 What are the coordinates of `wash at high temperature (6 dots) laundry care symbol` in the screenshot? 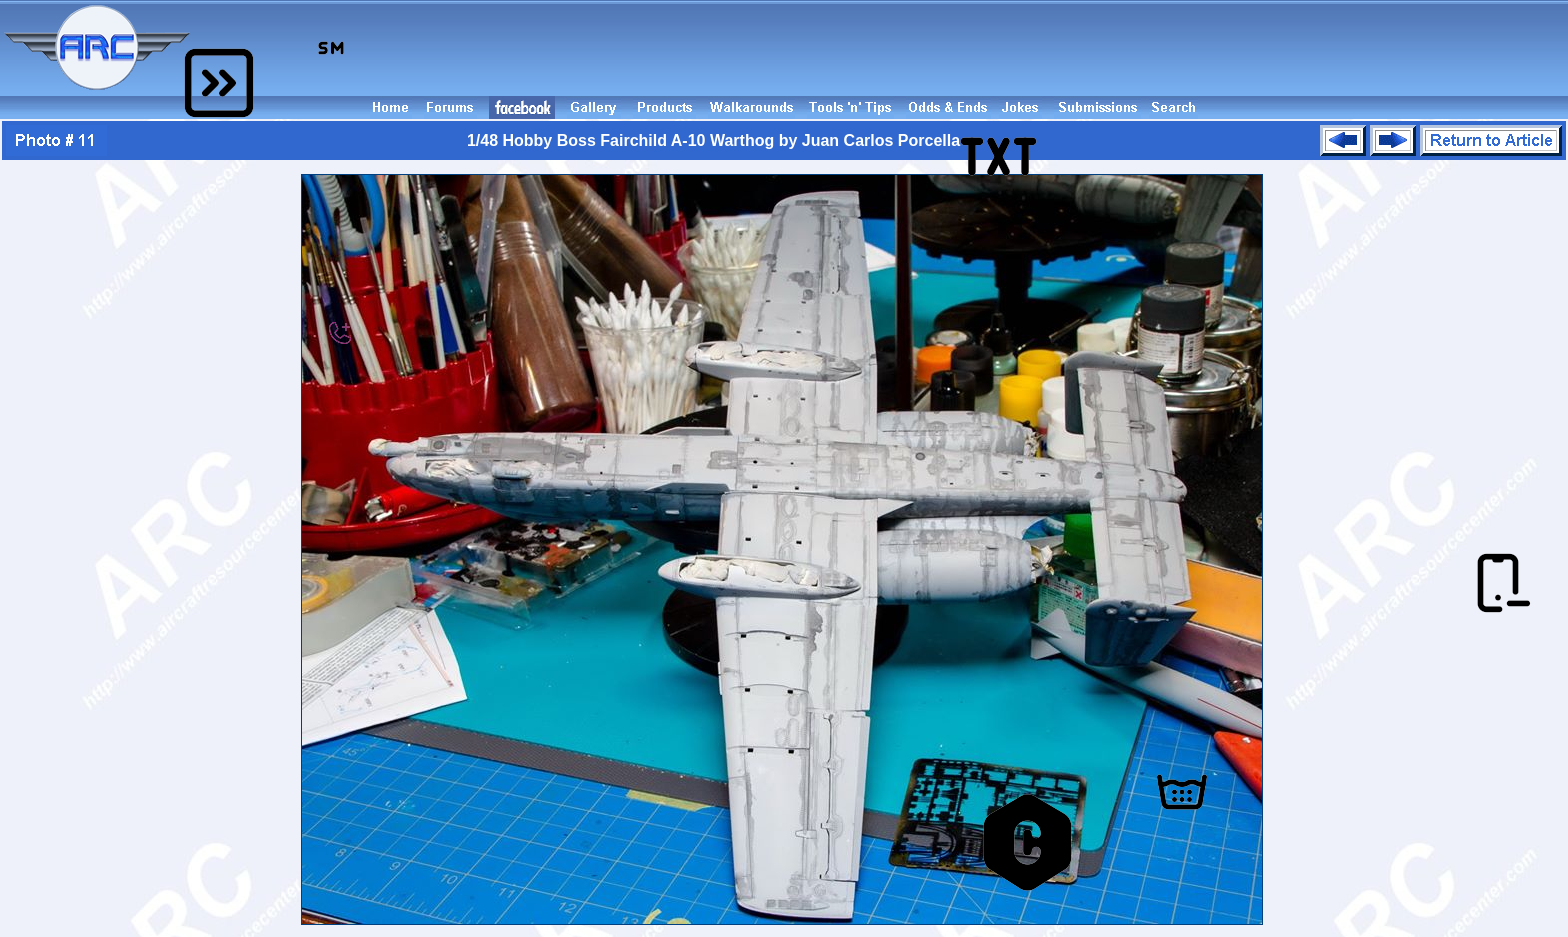 It's located at (1182, 792).